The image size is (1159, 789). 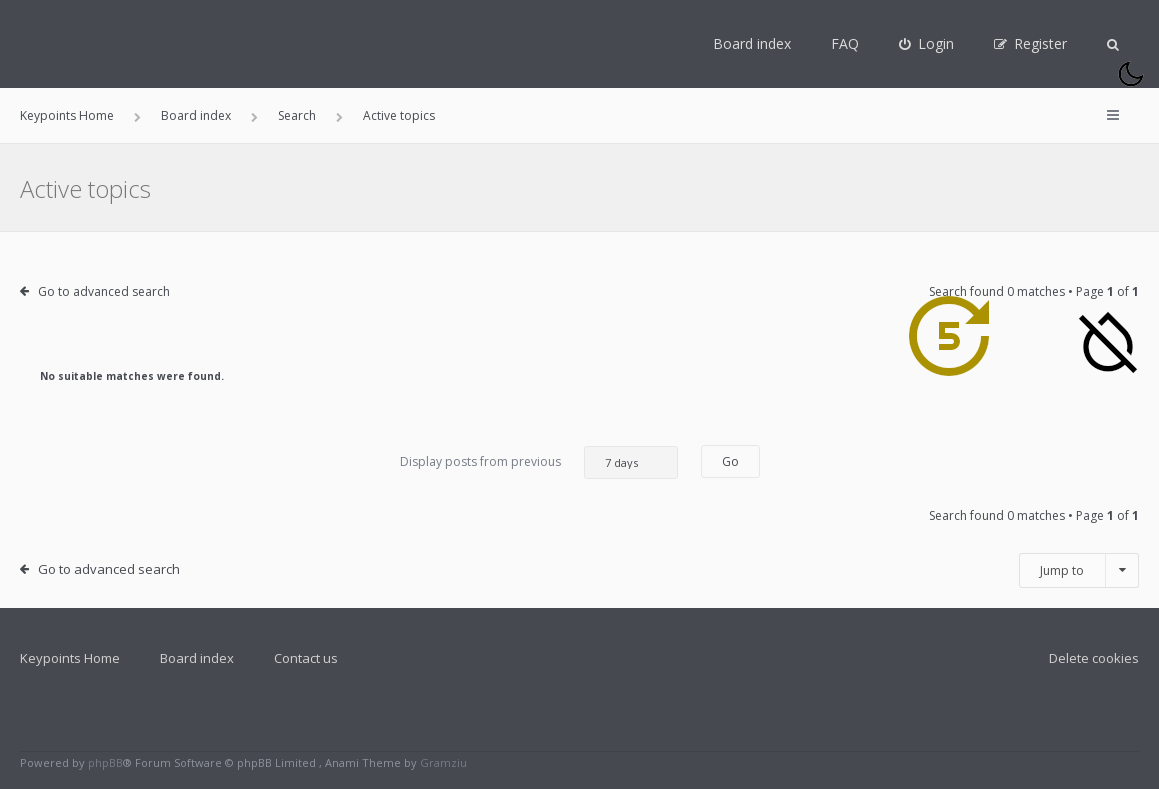 What do you see at coordinates (949, 336) in the screenshot?
I see `skip forward 5 seconds in media playback` at bounding box center [949, 336].